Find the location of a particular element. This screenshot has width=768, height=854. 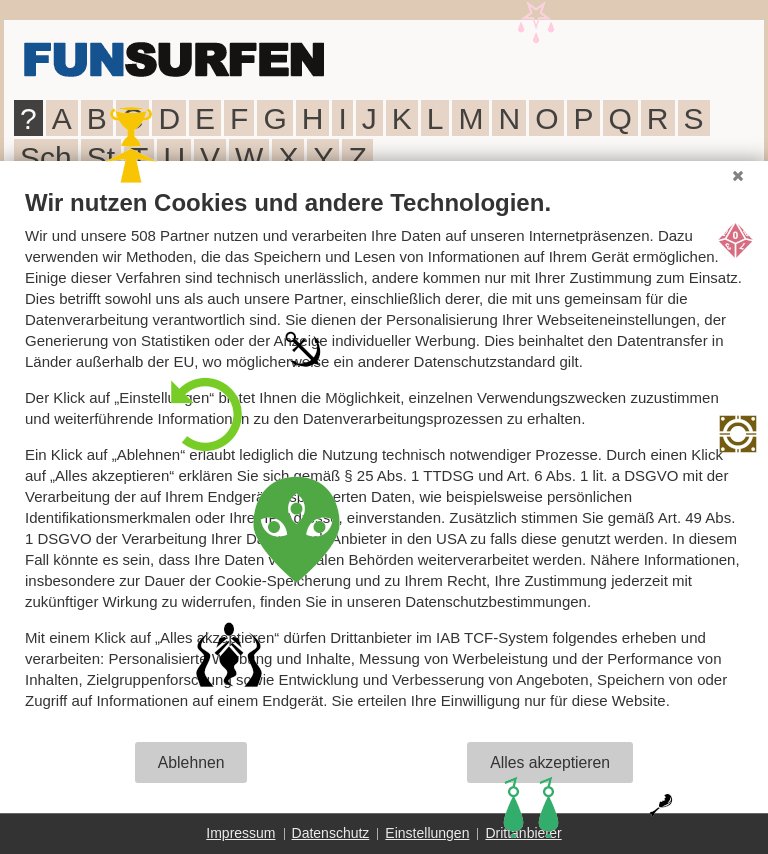

undo last action is located at coordinates (206, 414).